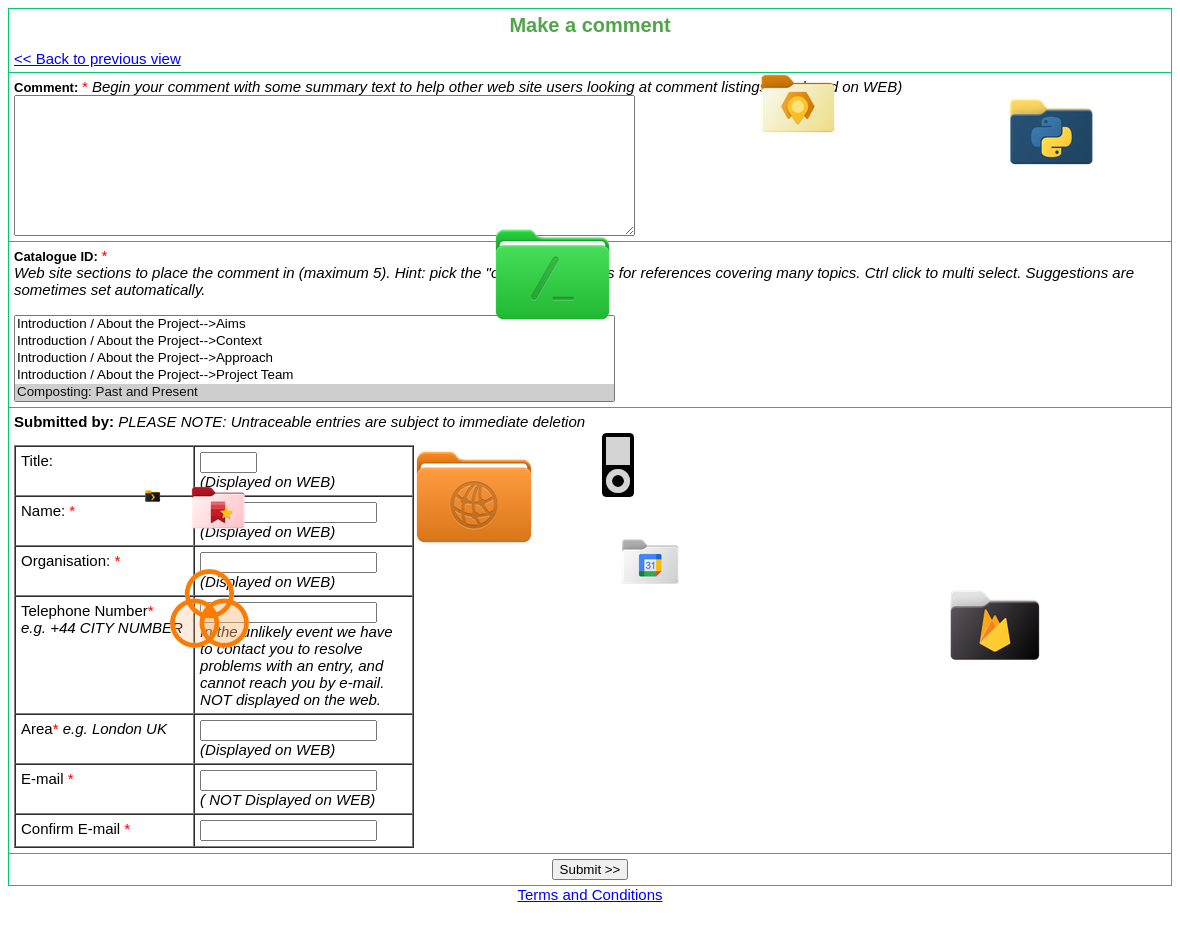 The width and height of the screenshot is (1180, 946). I want to click on open plex media server files, so click(152, 496).